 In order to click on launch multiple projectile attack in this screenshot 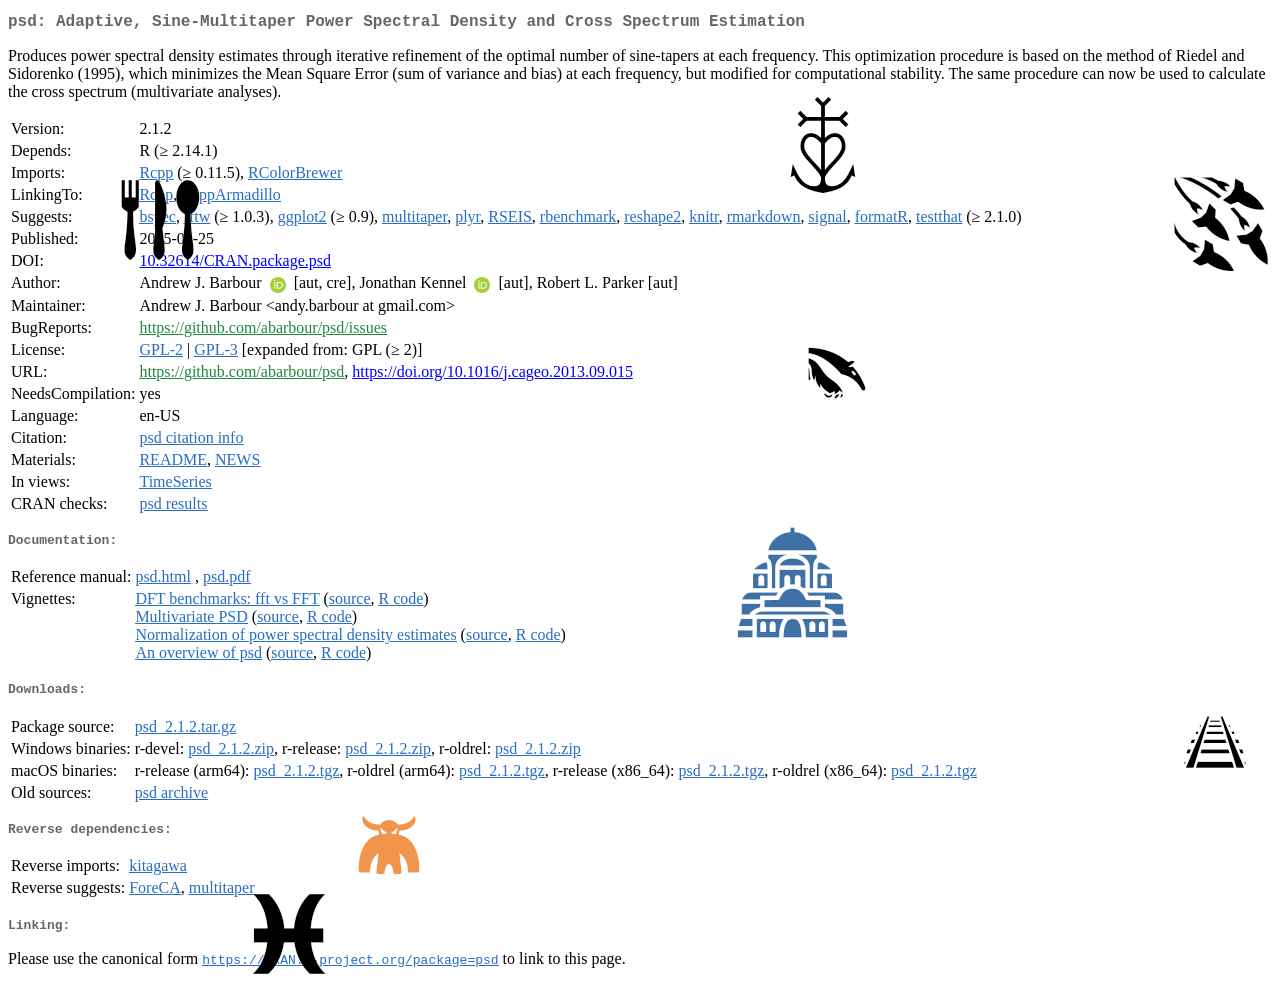, I will do `click(1221, 224)`.